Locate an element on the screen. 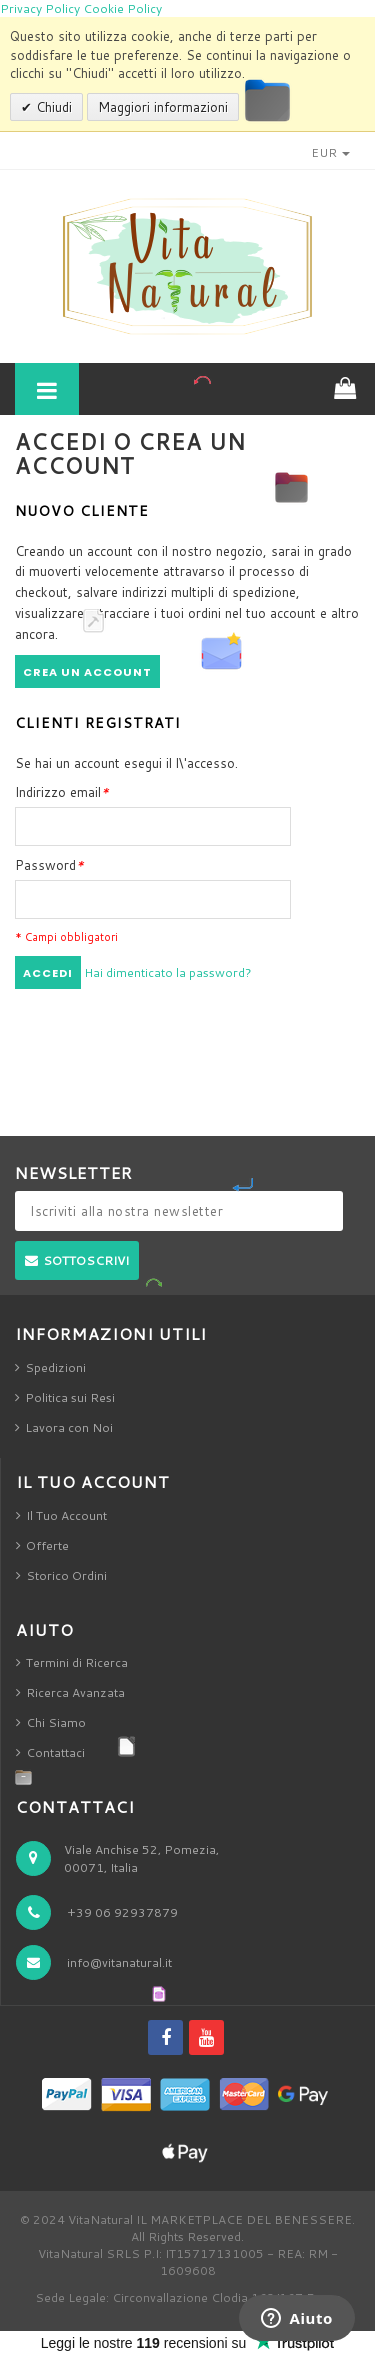 Image resolution: width=375 pixels, height=2355 pixels. indicates a CMake configuration file is located at coordinates (93, 620).